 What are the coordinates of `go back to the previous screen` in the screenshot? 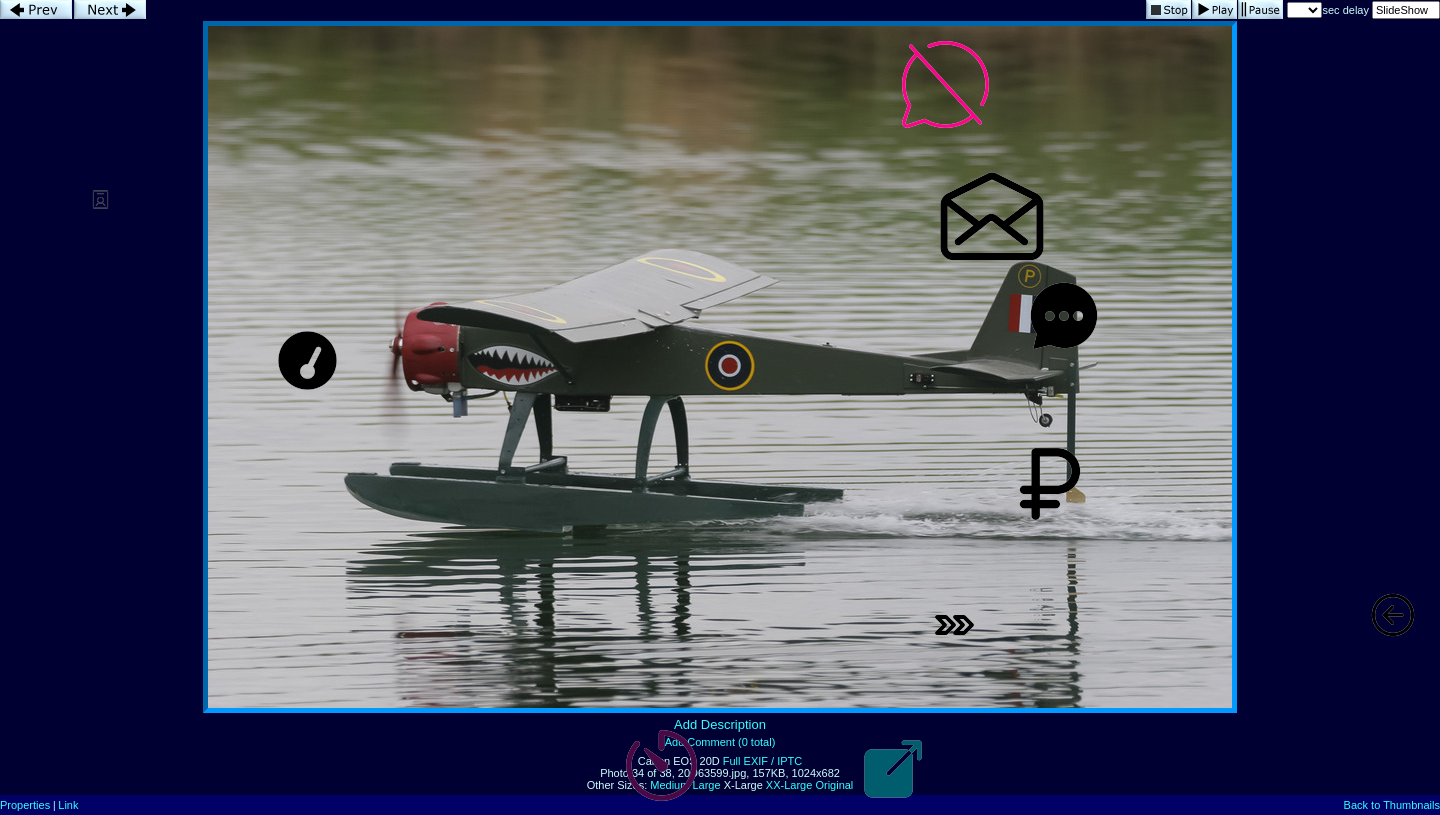 It's located at (1393, 615).